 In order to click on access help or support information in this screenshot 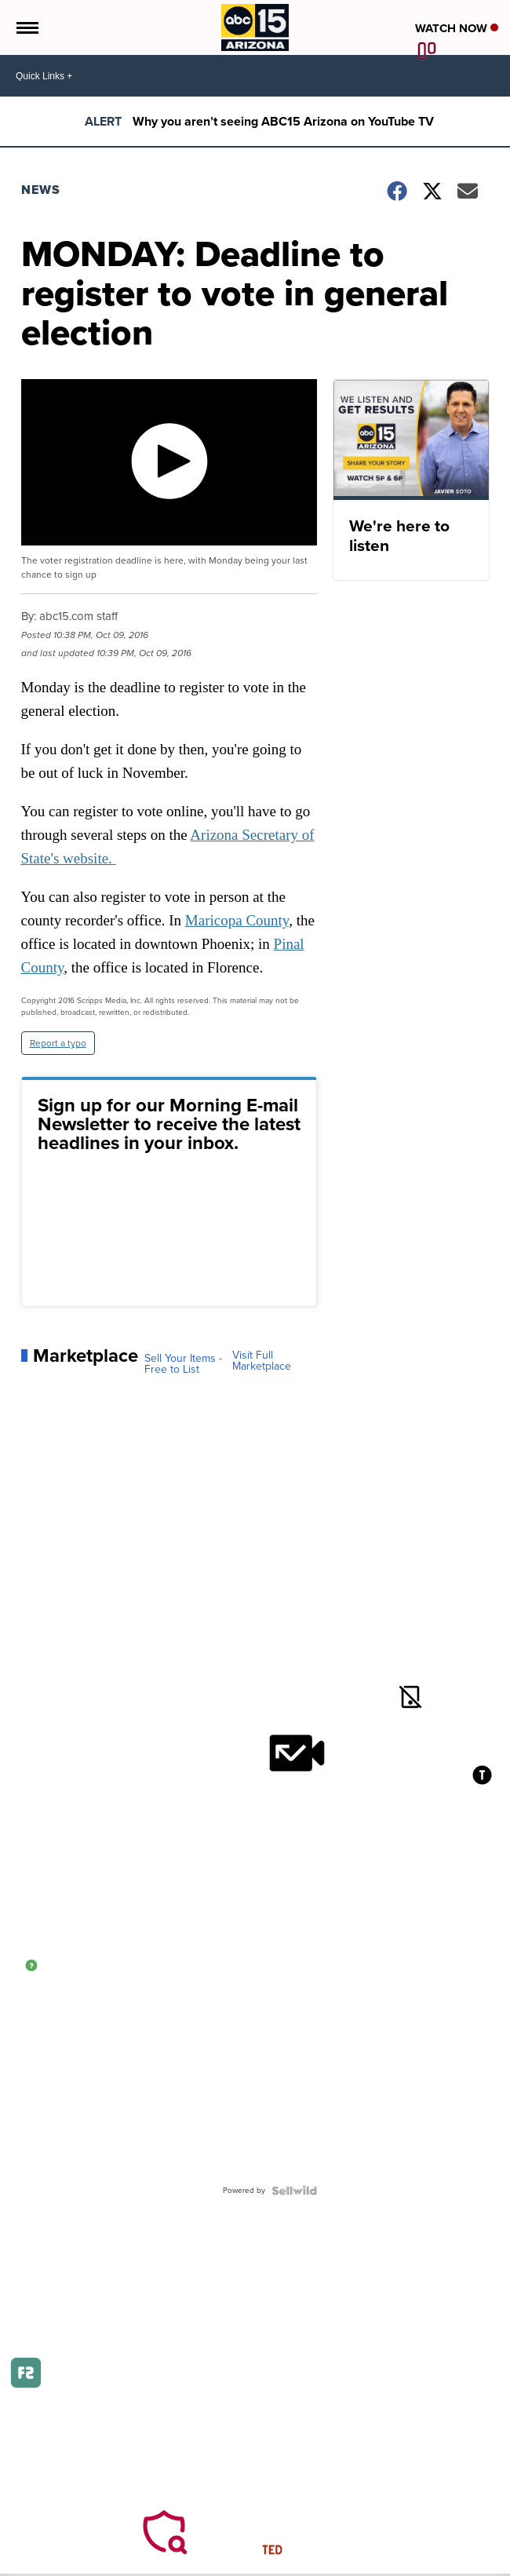, I will do `click(31, 1965)`.